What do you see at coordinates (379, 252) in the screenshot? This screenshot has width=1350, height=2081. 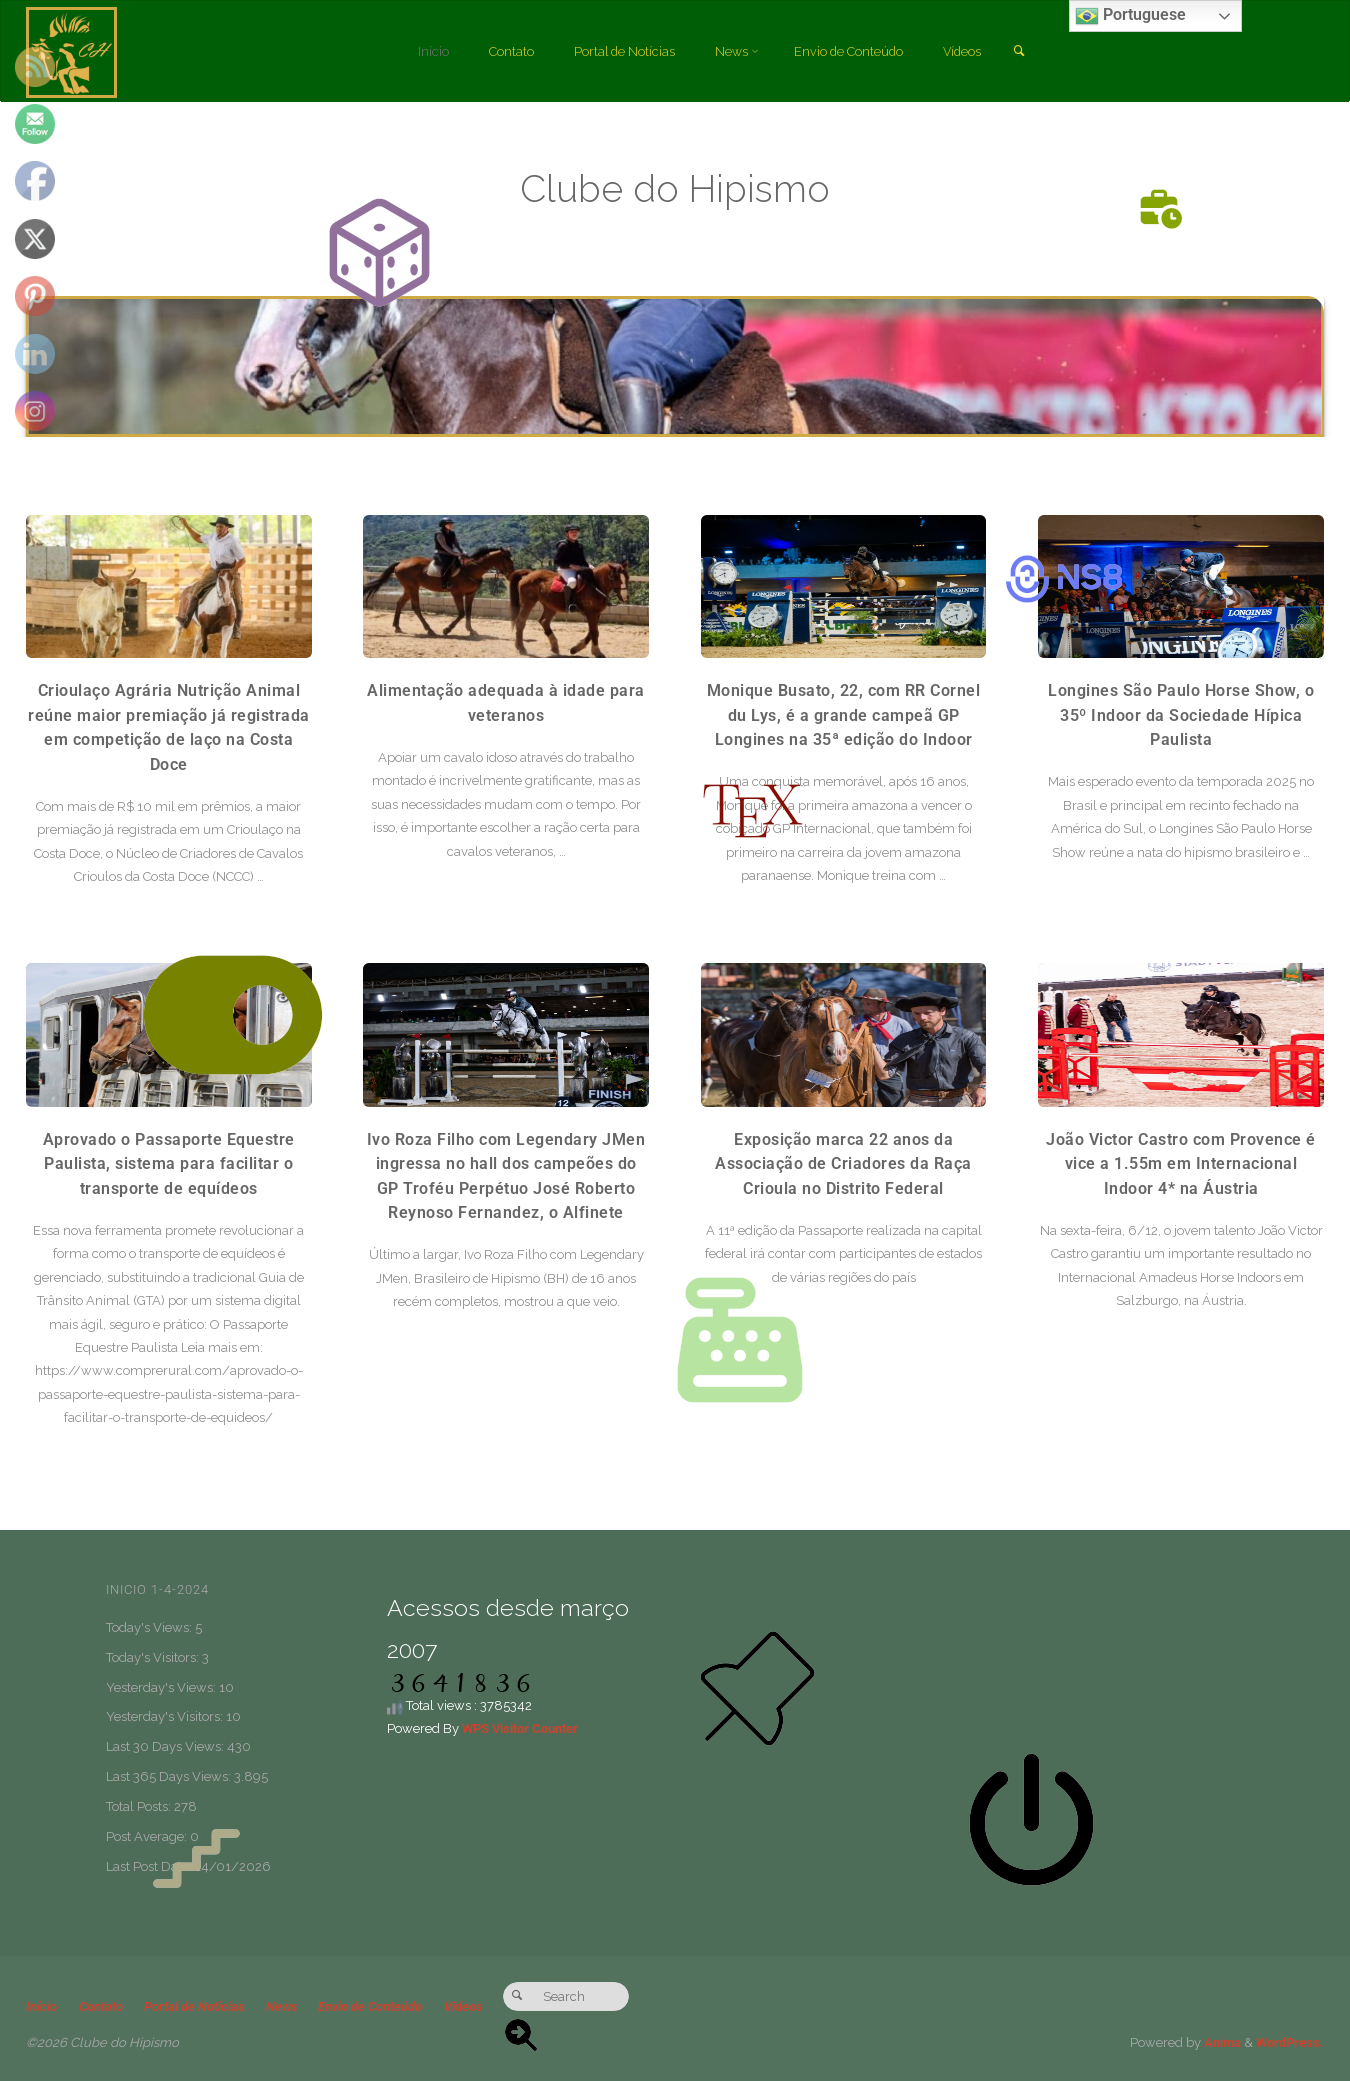 I see `randomize or shuffle content` at bounding box center [379, 252].